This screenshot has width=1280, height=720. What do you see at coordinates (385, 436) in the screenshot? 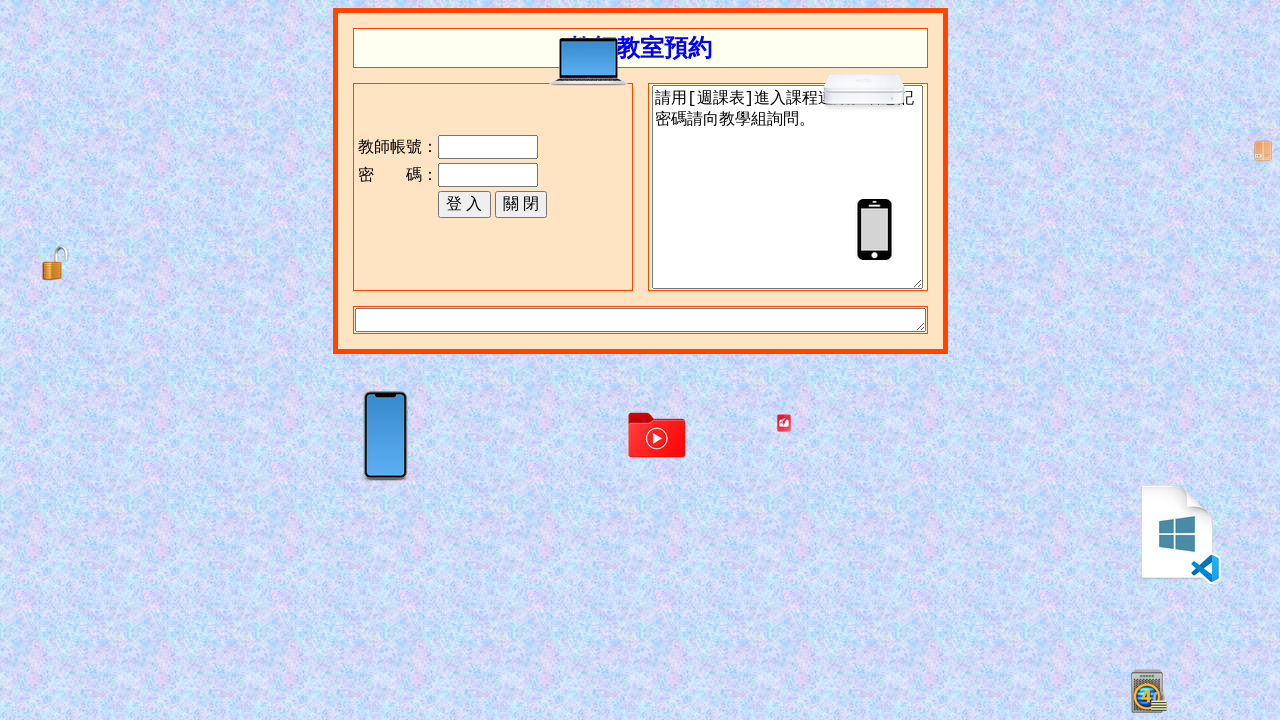
I see `iPhone 11 device icon` at bounding box center [385, 436].